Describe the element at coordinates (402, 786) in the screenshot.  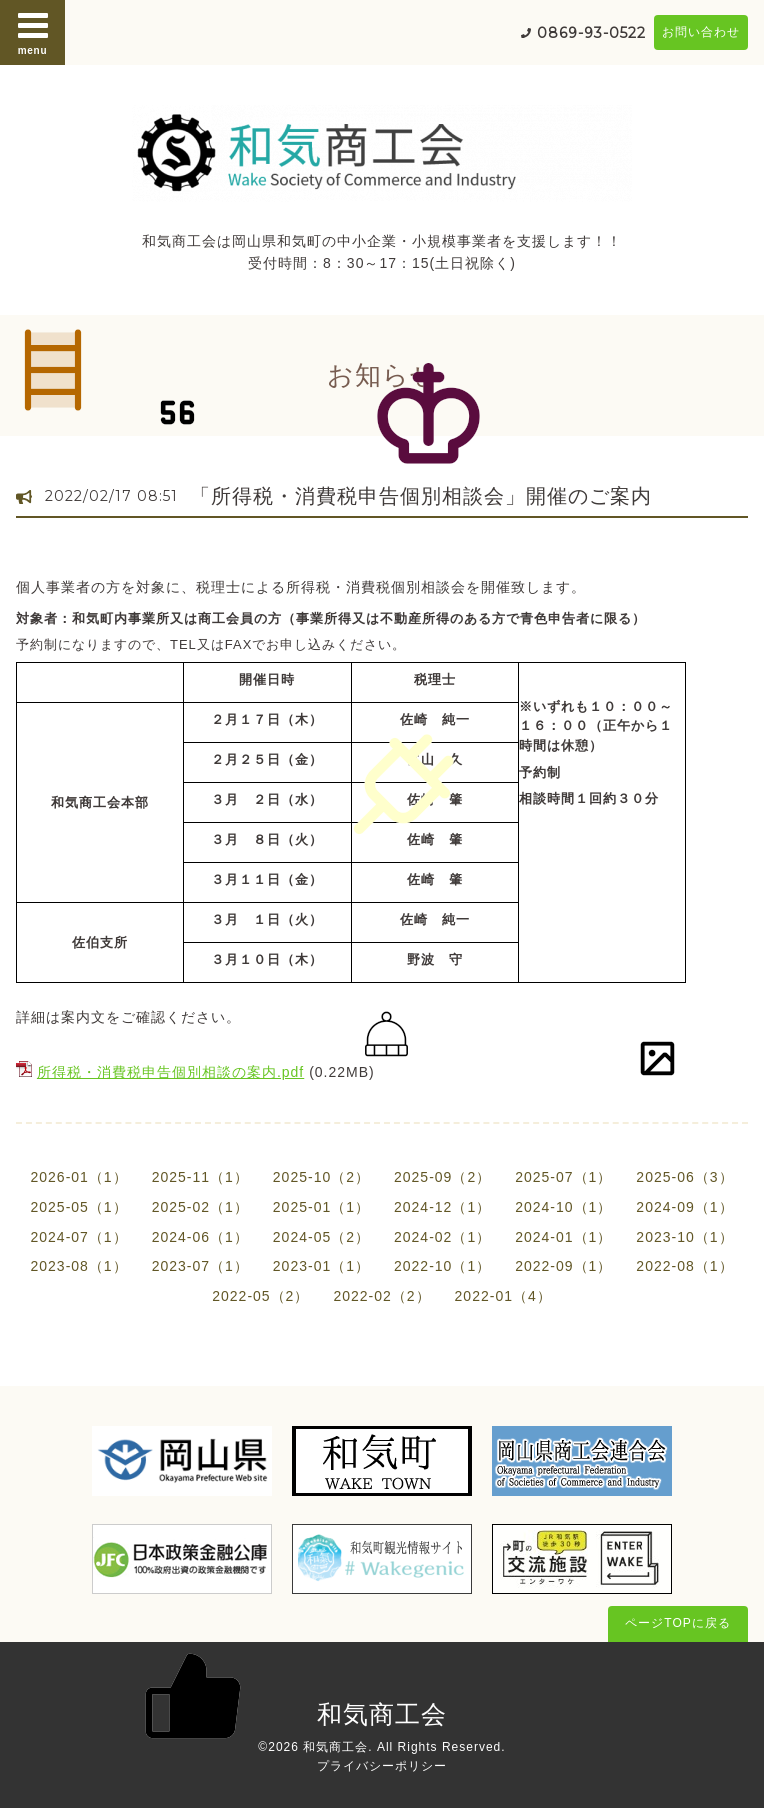
I see `connect to a power source` at that location.